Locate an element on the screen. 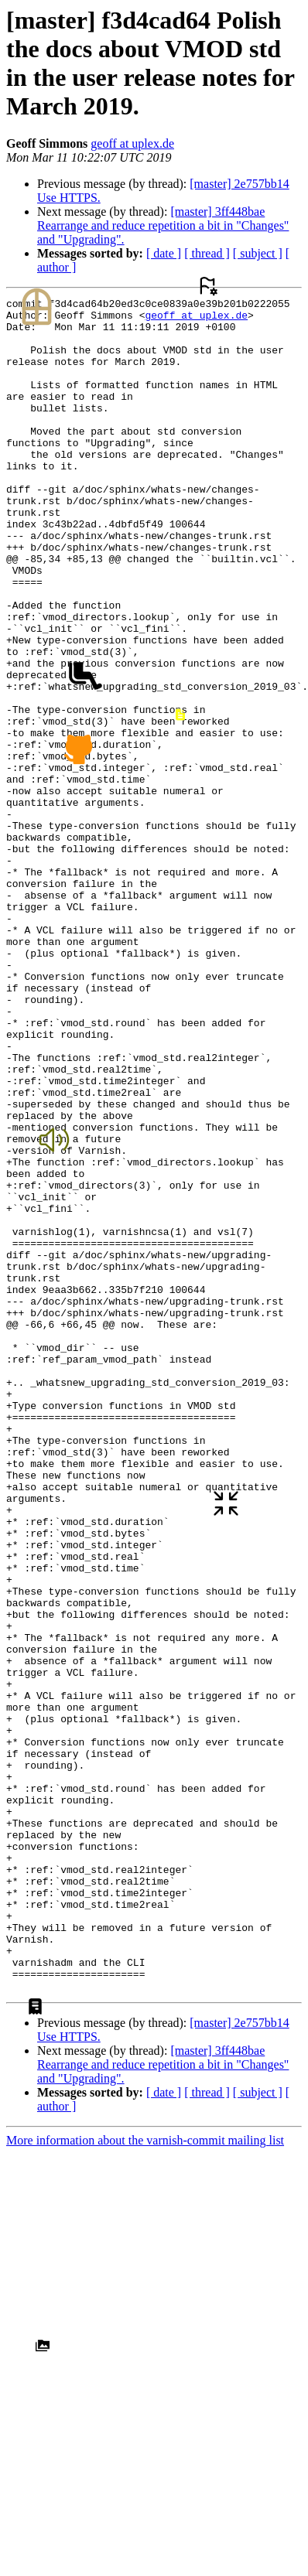 This screenshot has height=2576, width=308. view purchase receipt or transaction history is located at coordinates (35, 2006).